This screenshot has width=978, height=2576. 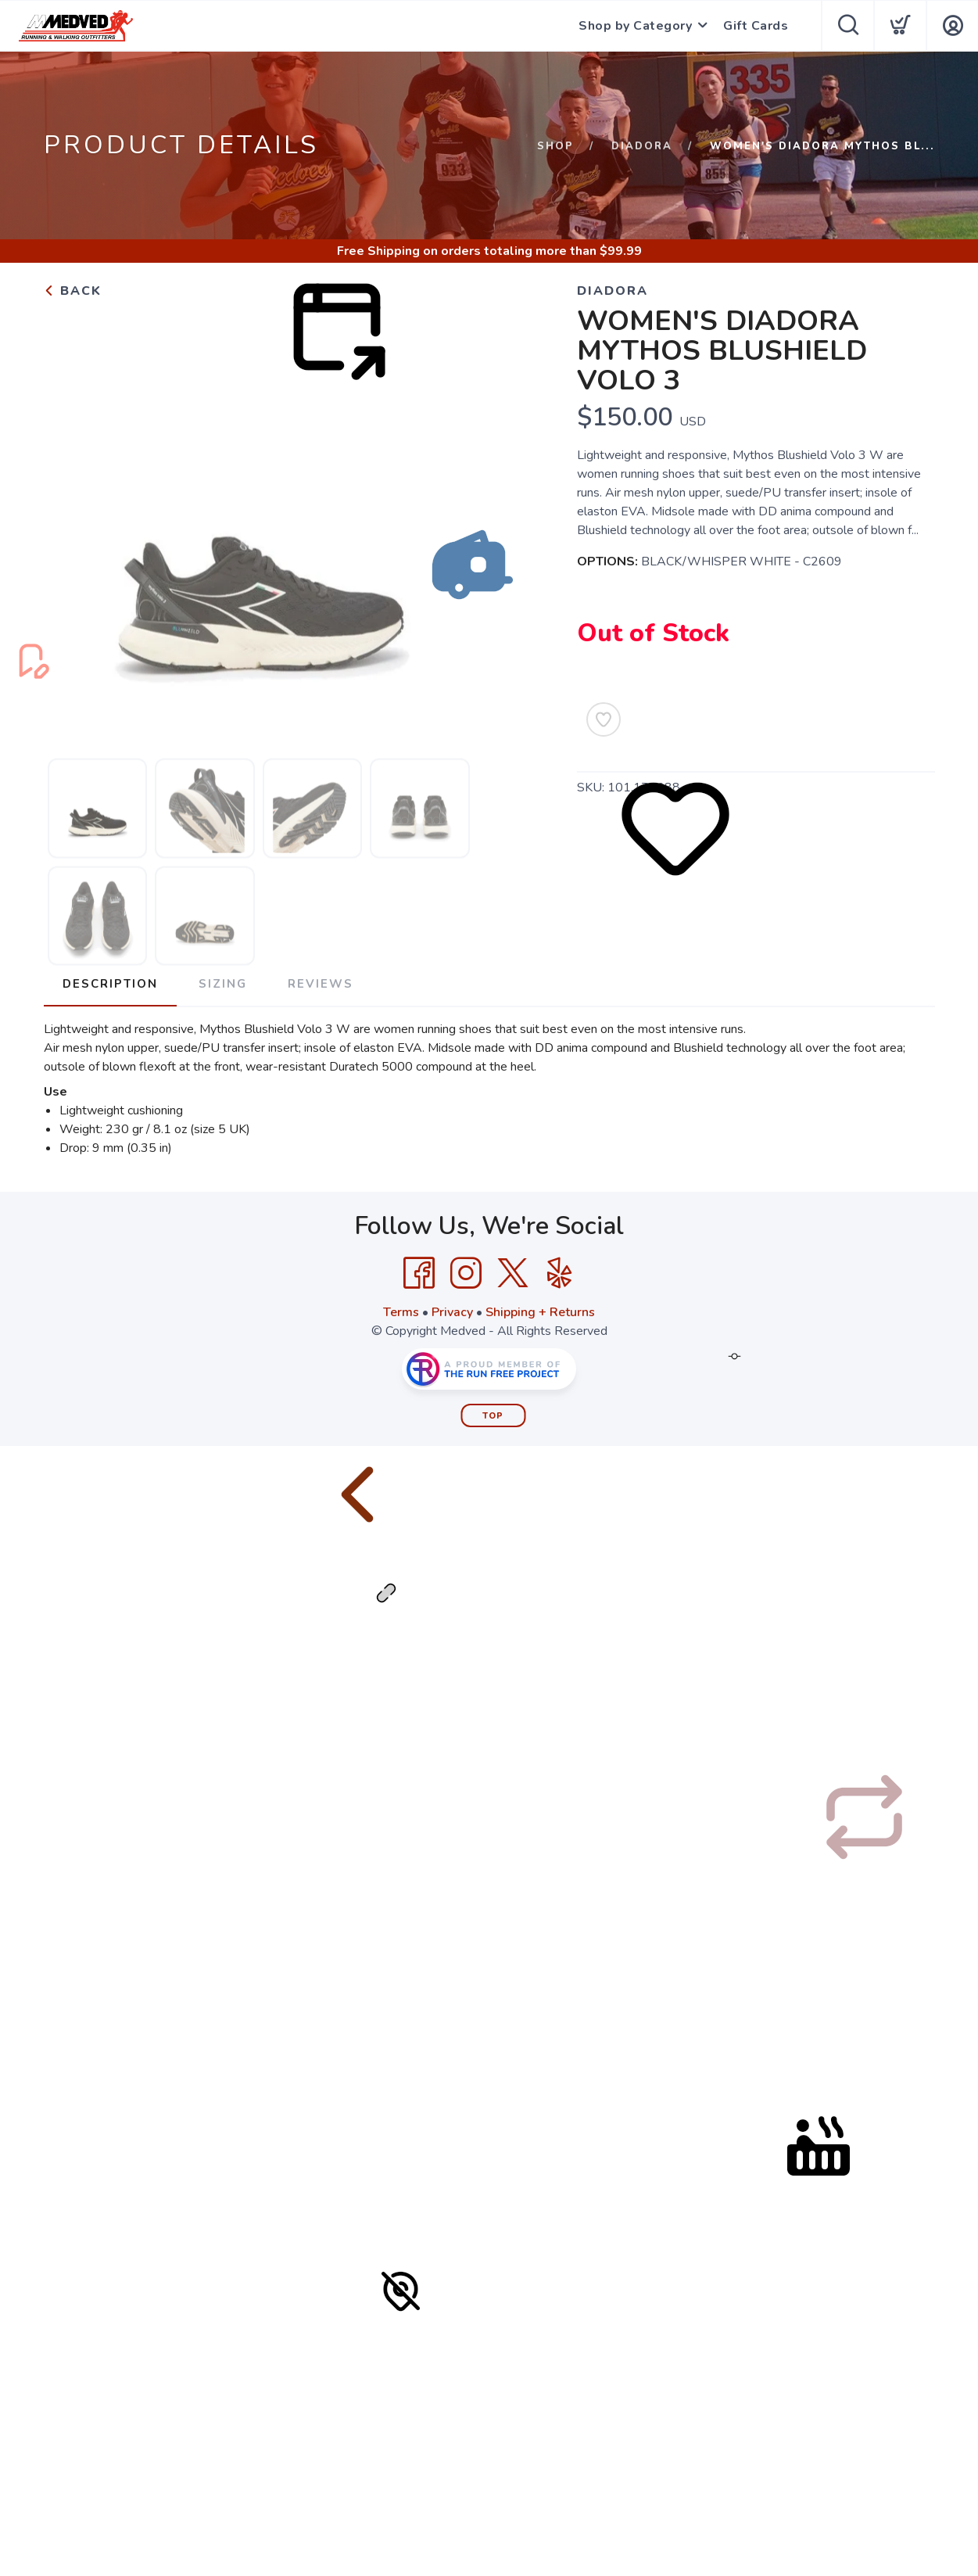 What do you see at coordinates (30, 660) in the screenshot?
I see `edit a saved bookmark` at bounding box center [30, 660].